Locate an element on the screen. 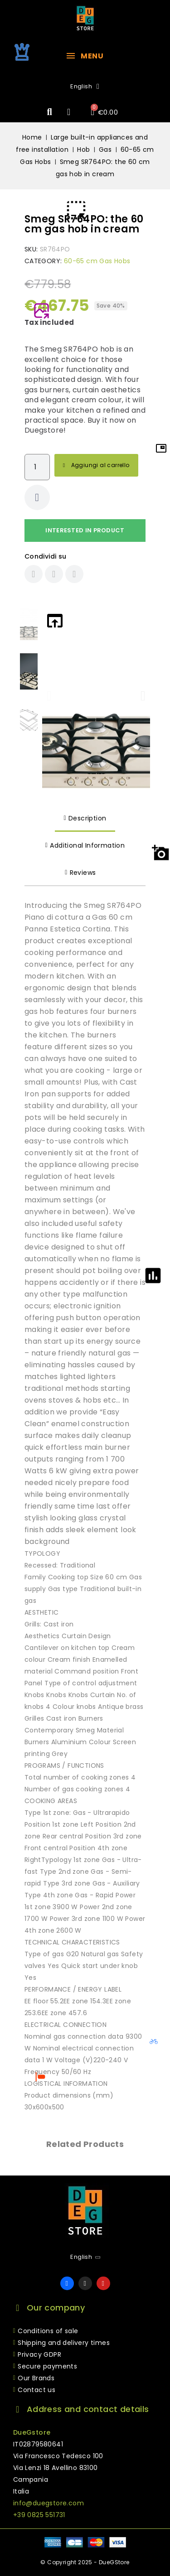 This screenshot has width=170, height=2576. open link in browser is located at coordinates (55, 621).